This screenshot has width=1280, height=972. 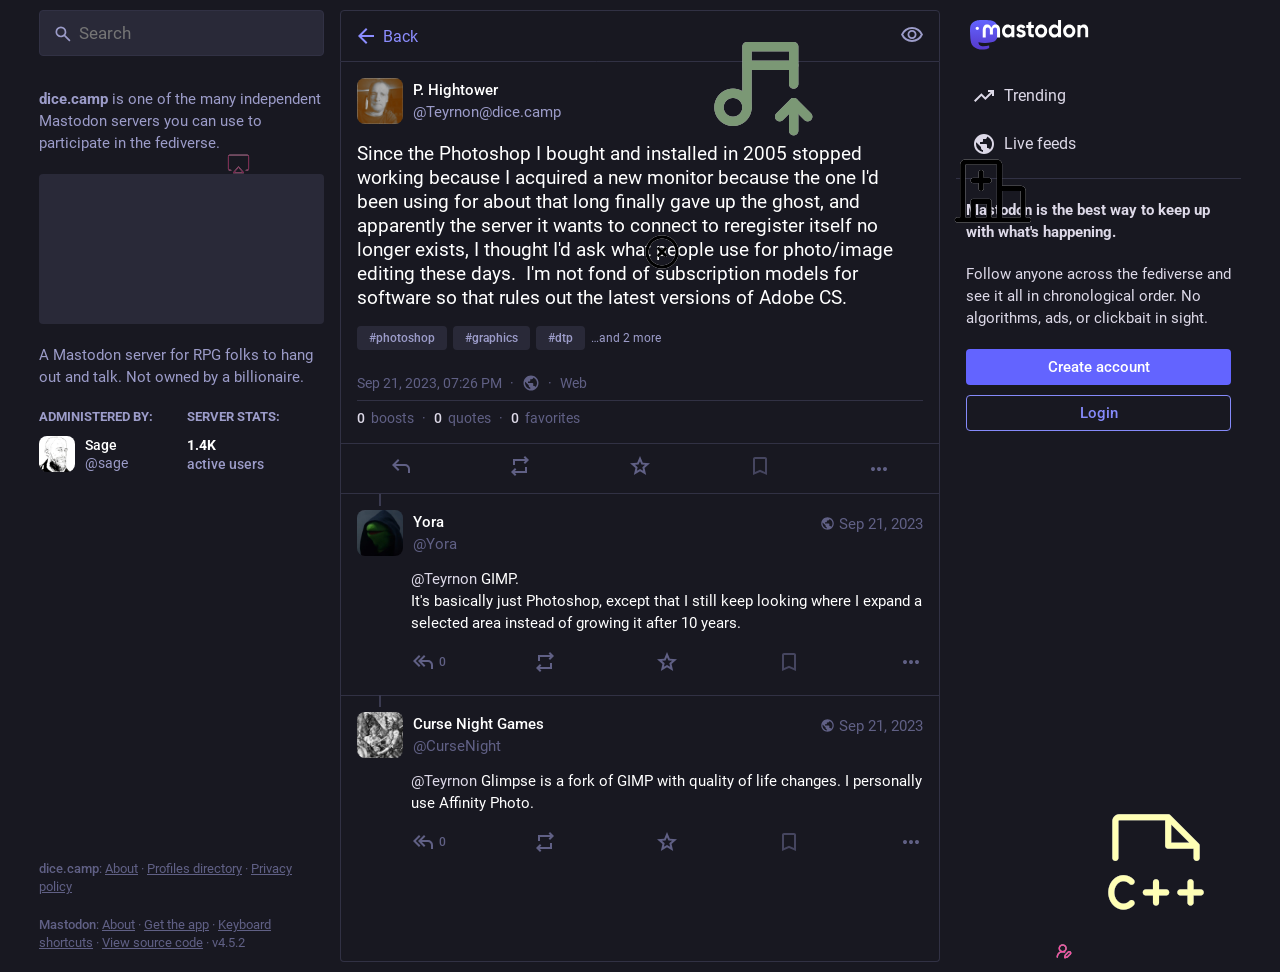 I want to click on increase music volume, so click(x=761, y=84).